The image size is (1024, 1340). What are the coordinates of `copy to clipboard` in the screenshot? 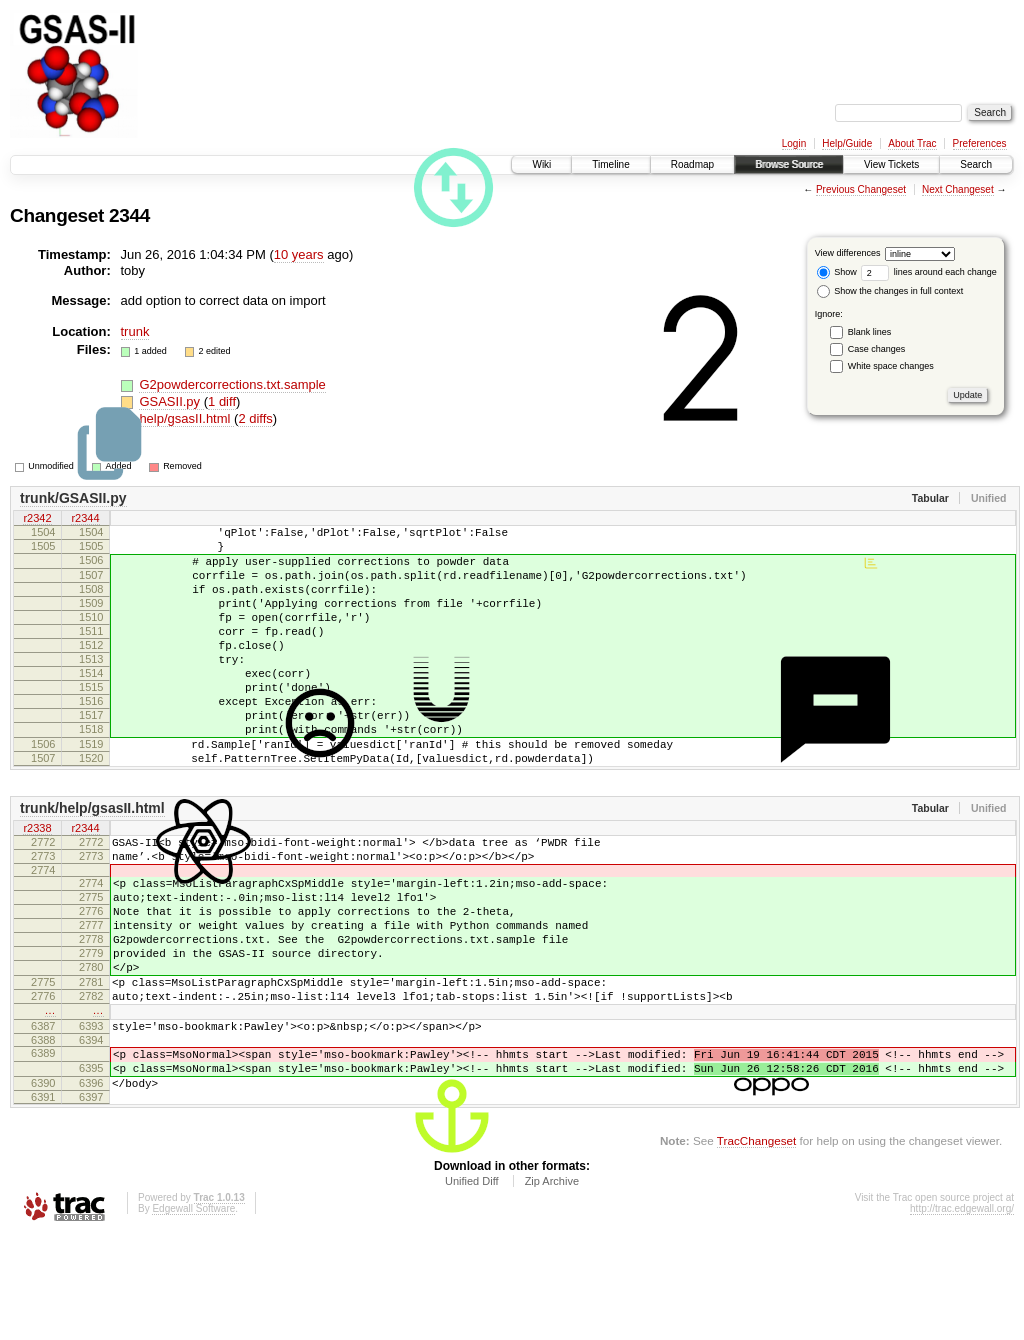 It's located at (109, 443).